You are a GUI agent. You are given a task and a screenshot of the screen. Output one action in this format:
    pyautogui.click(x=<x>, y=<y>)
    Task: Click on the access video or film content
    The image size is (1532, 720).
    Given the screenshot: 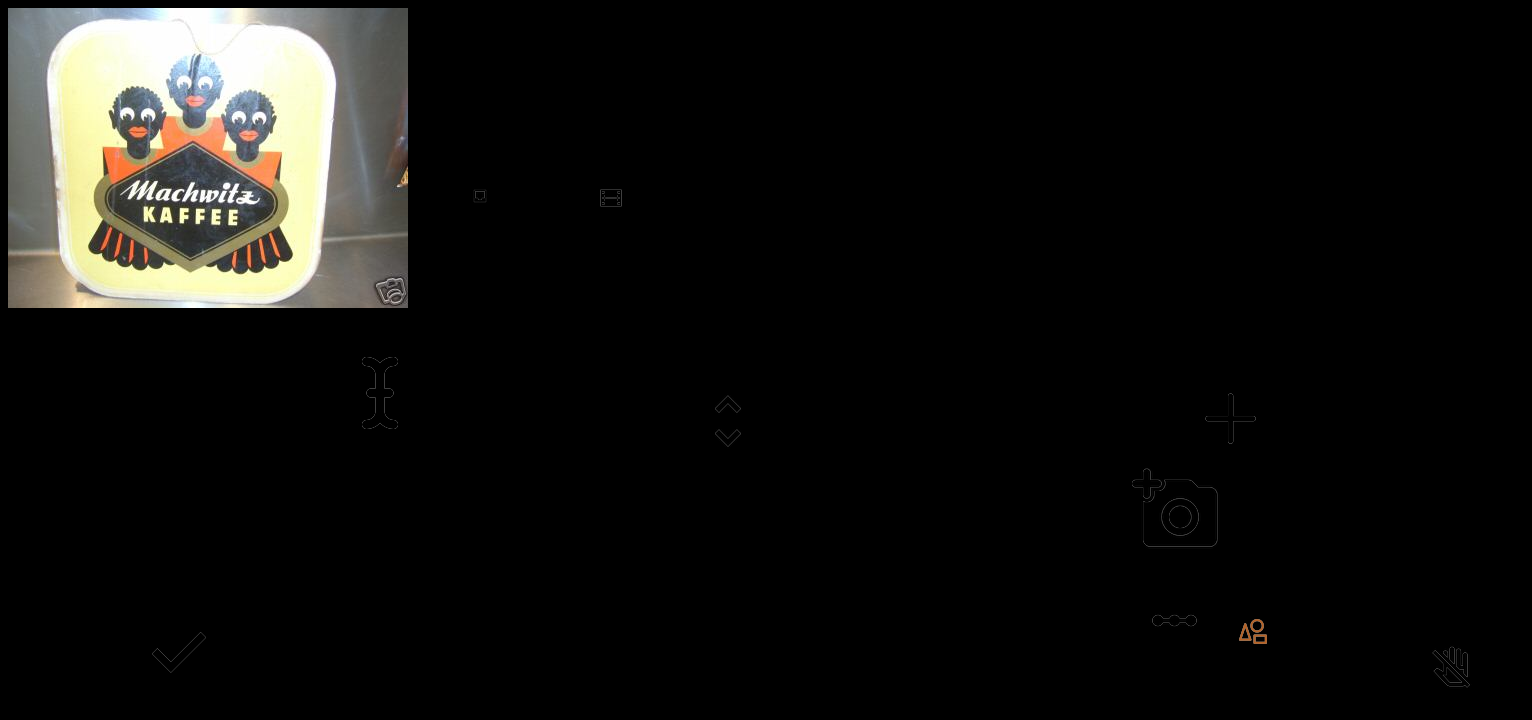 What is the action you would take?
    pyautogui.click(x=611, y=198)
    